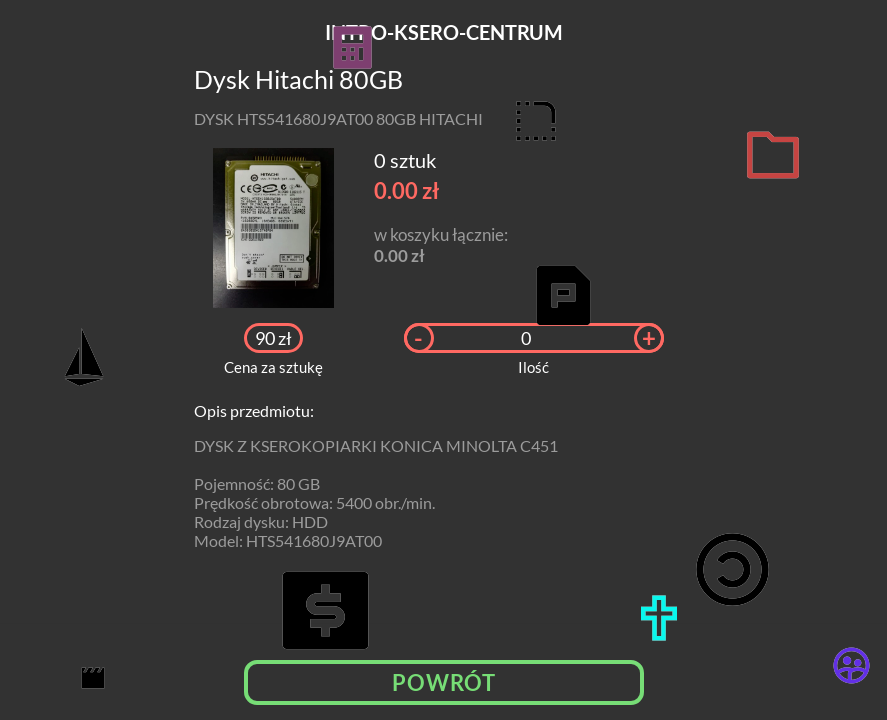  What do you see at coordinates (773, 155) in the screenshot?
I see `open folder to view files` at bounding box center [773, 155].